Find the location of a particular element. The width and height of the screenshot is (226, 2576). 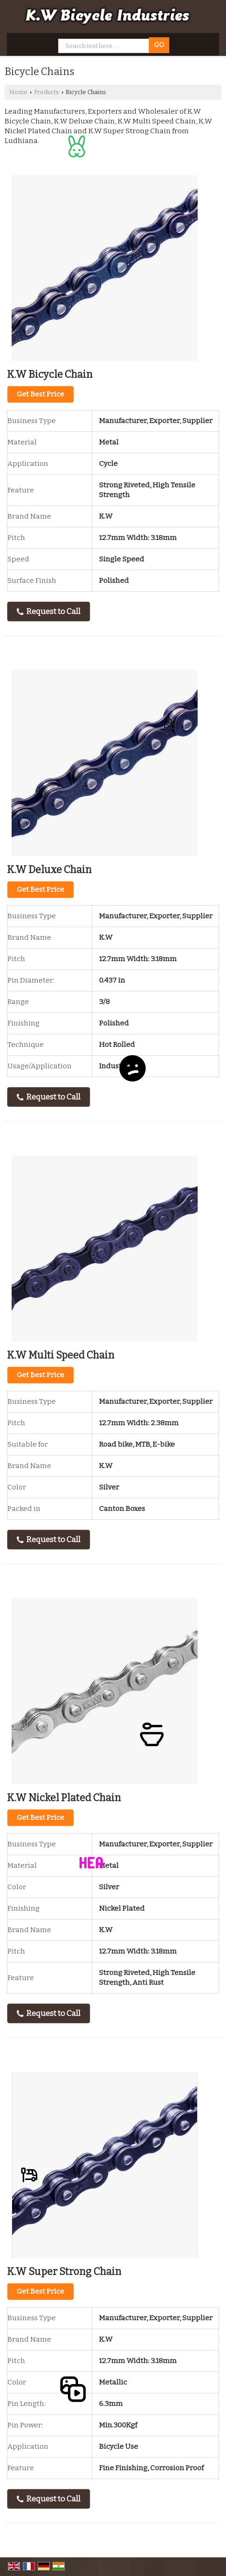

access pet or animal-related features is located at coordinates (77, 147).